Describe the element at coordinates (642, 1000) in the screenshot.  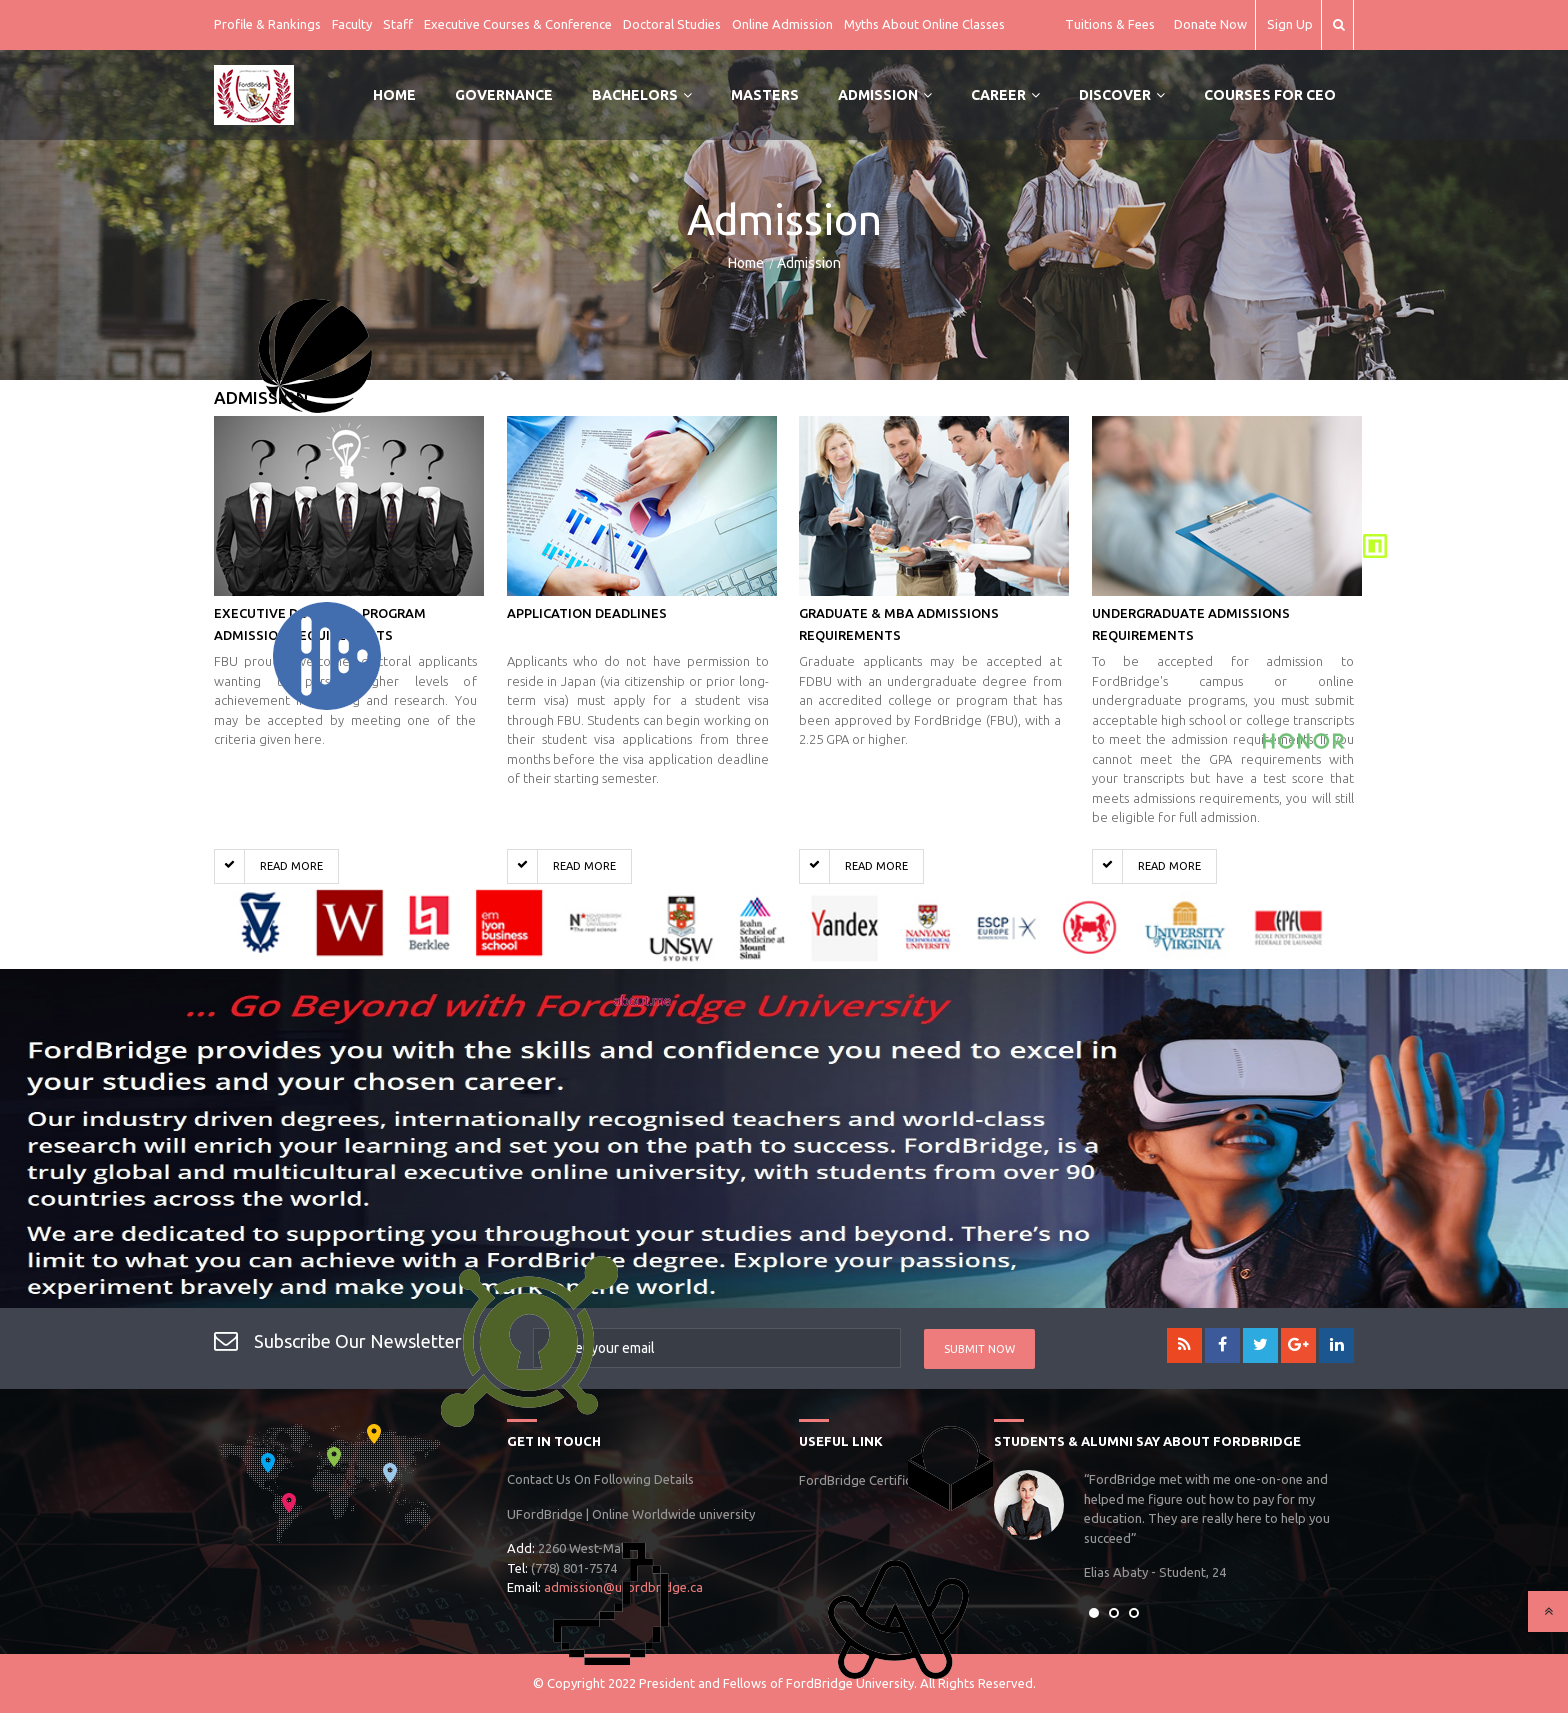
I see `visit your about.me profile` at that location.